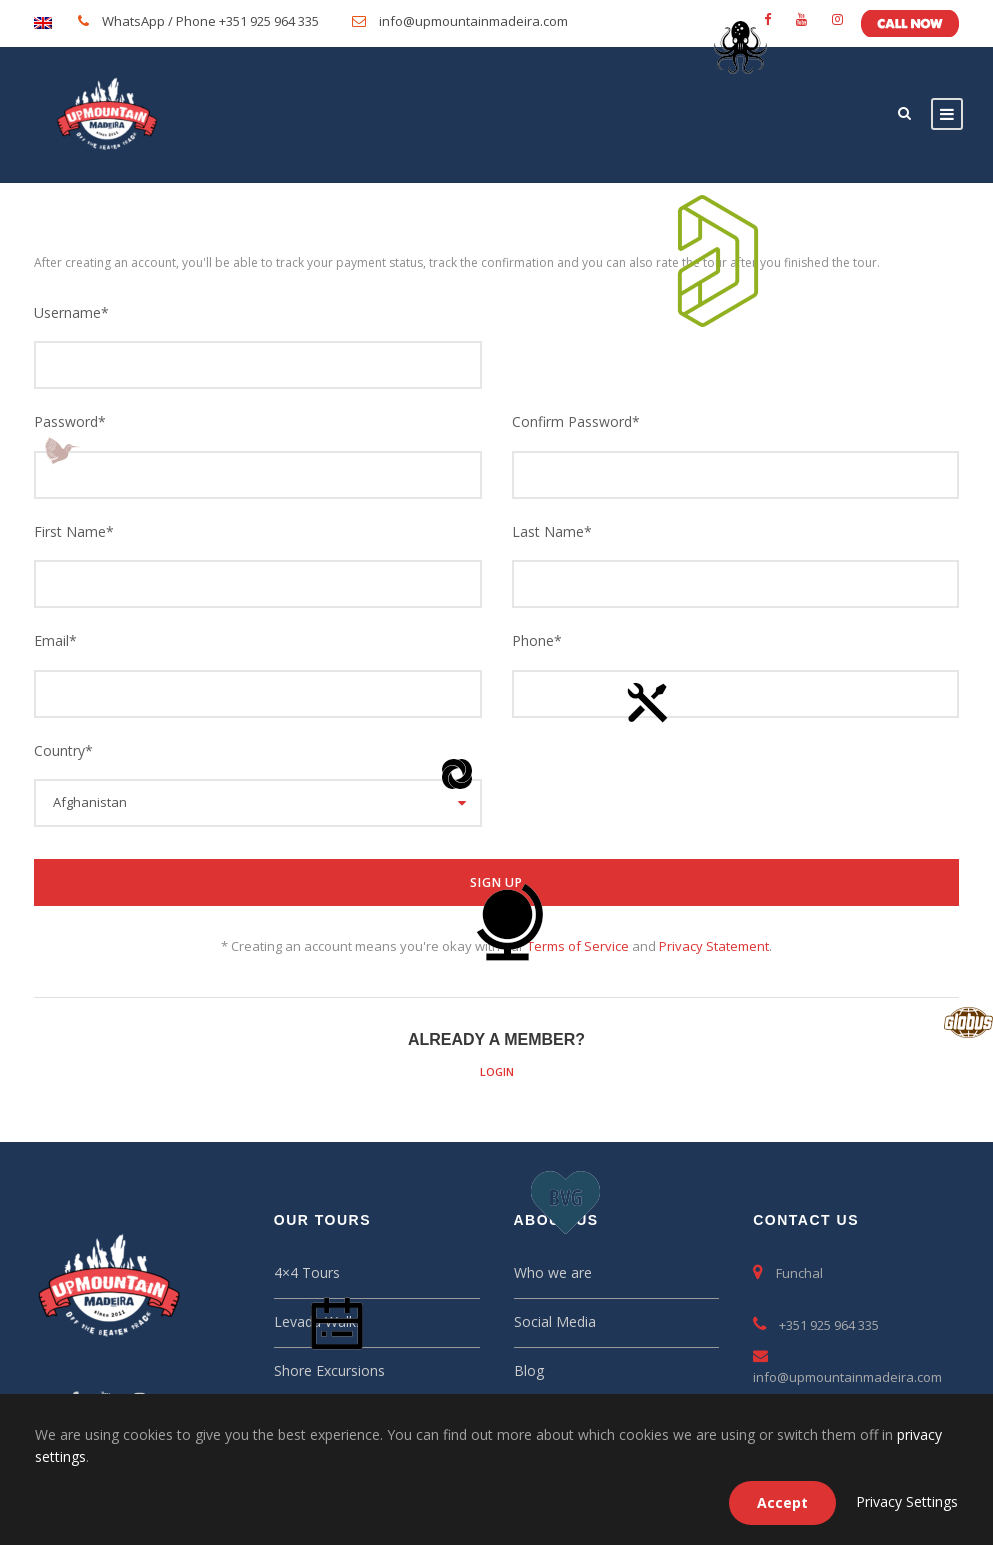  I want to click on LaTeX typesetting system logo, so click(63, 451).